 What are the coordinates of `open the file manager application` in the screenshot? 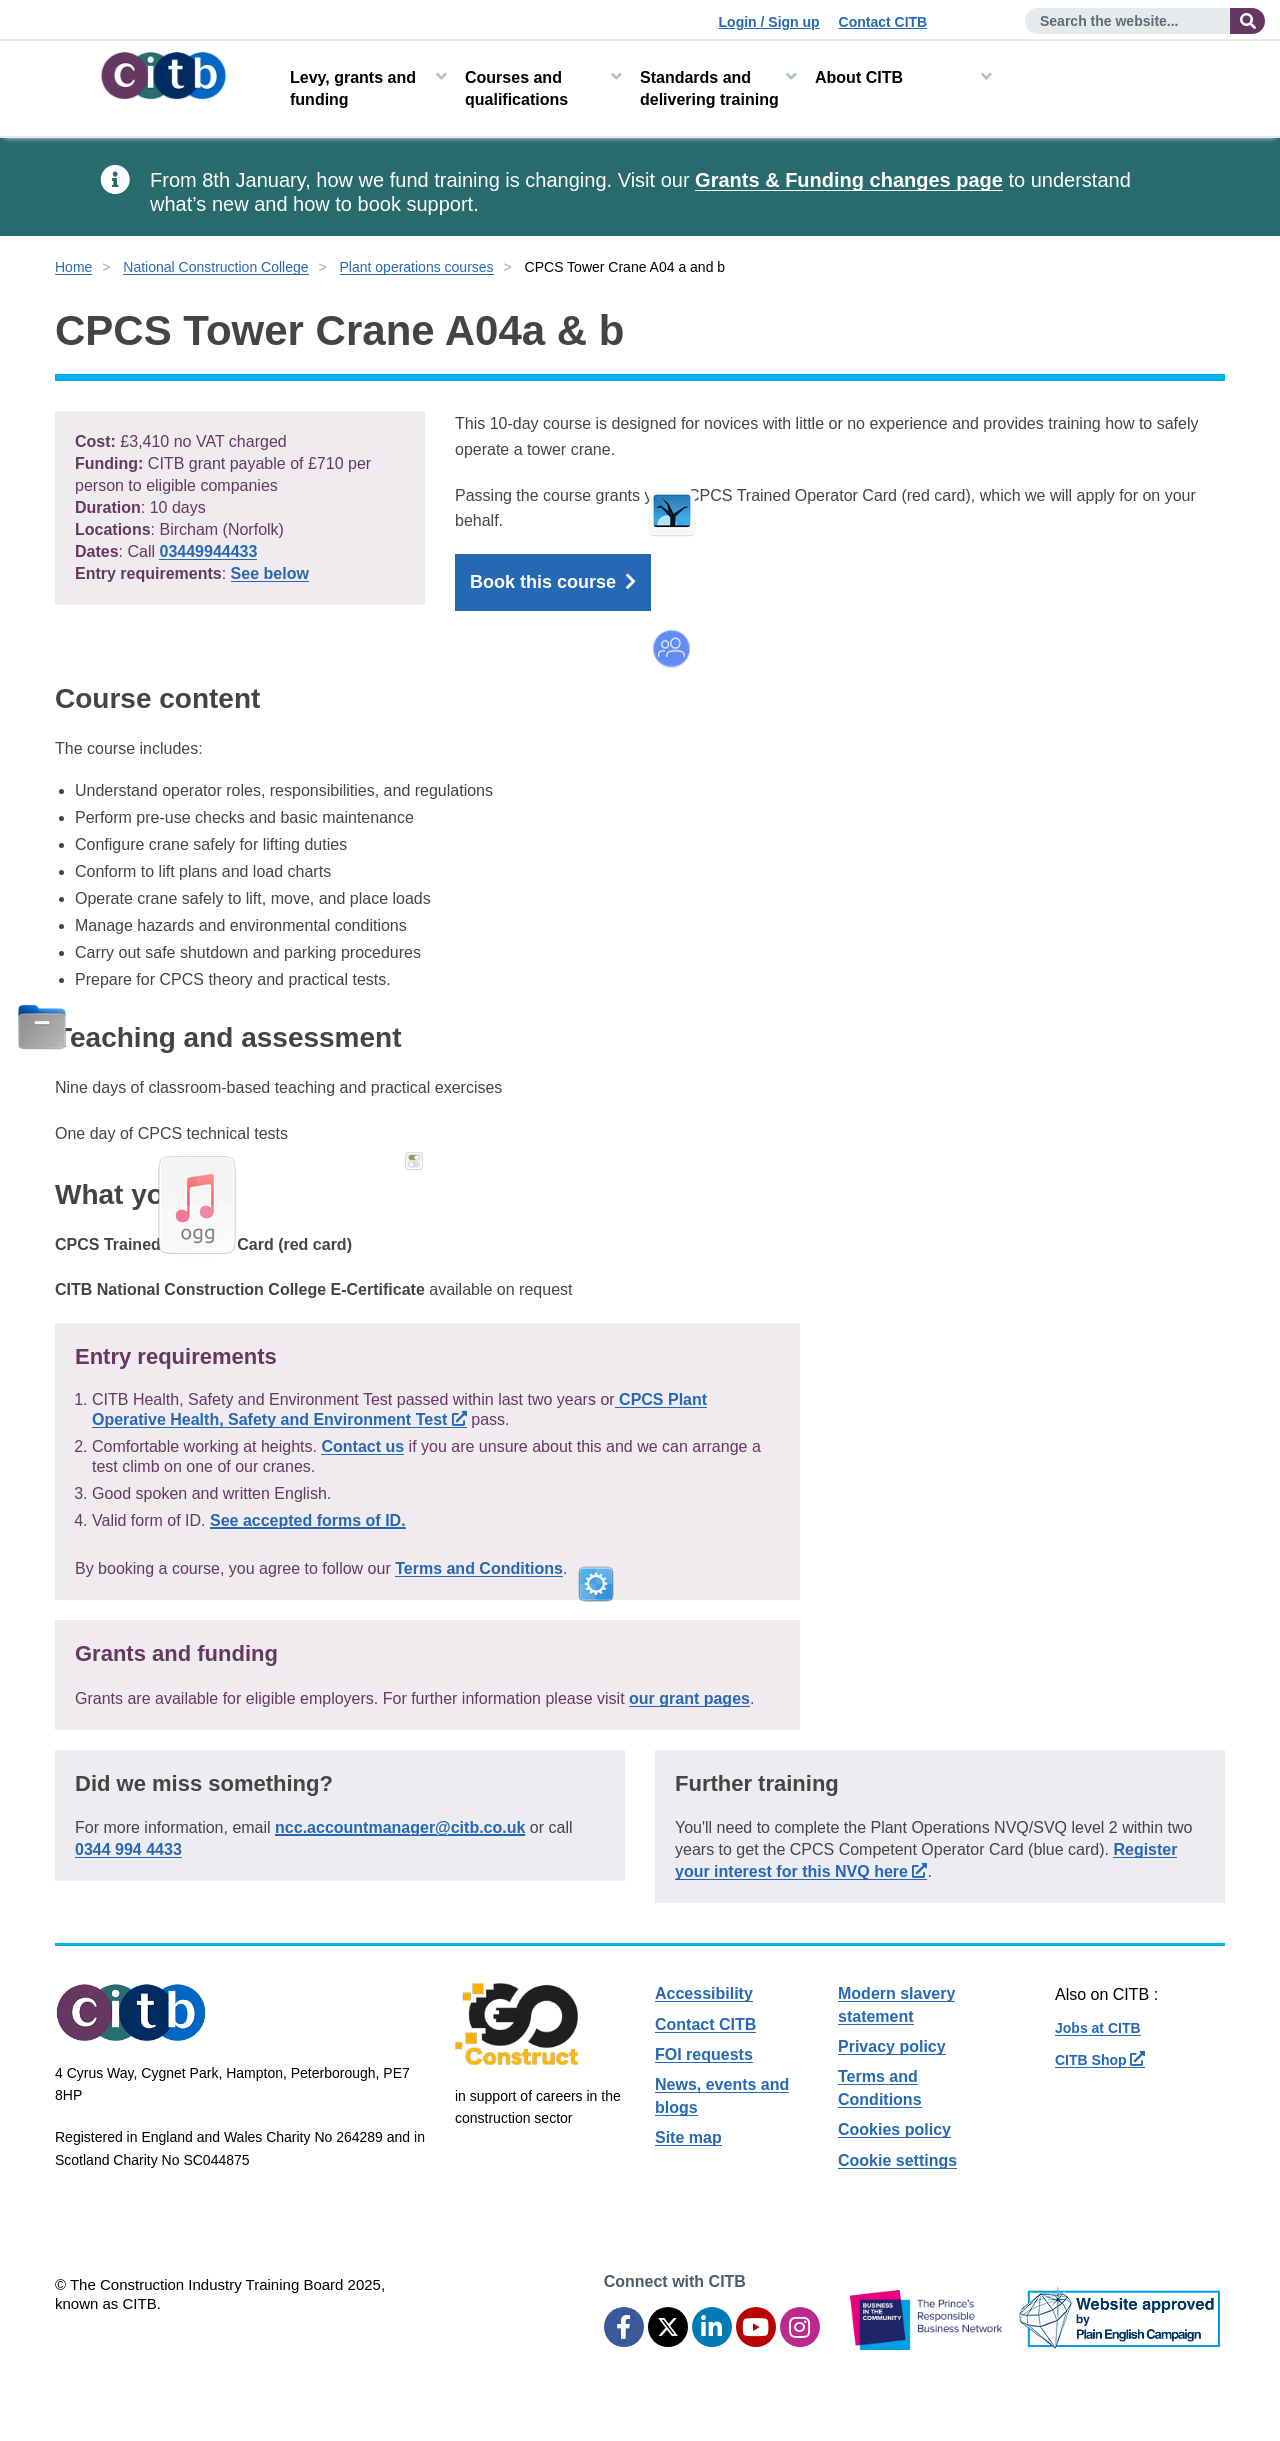 It's located at (42, 1027).